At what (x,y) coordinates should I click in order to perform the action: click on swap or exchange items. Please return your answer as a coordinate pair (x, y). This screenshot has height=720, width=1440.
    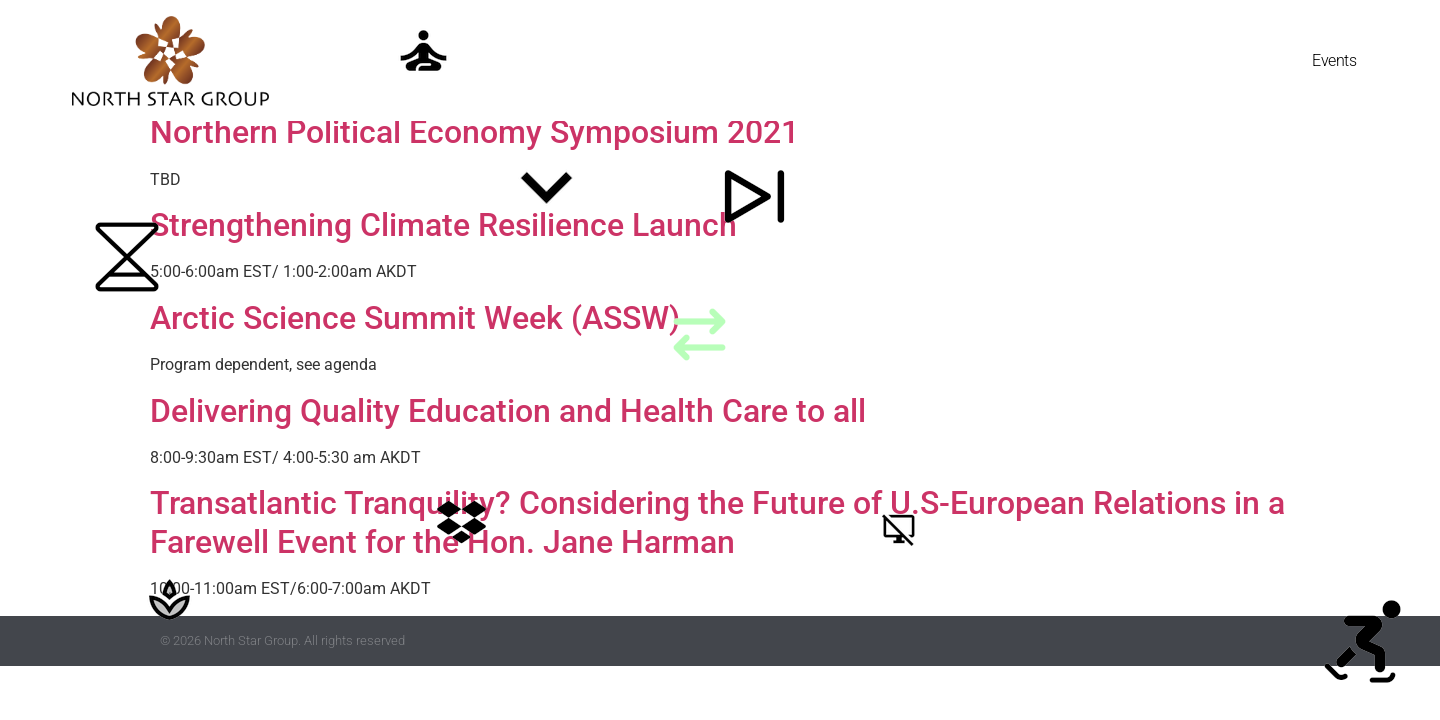
    Looking at the image, I should click on (699, 334).